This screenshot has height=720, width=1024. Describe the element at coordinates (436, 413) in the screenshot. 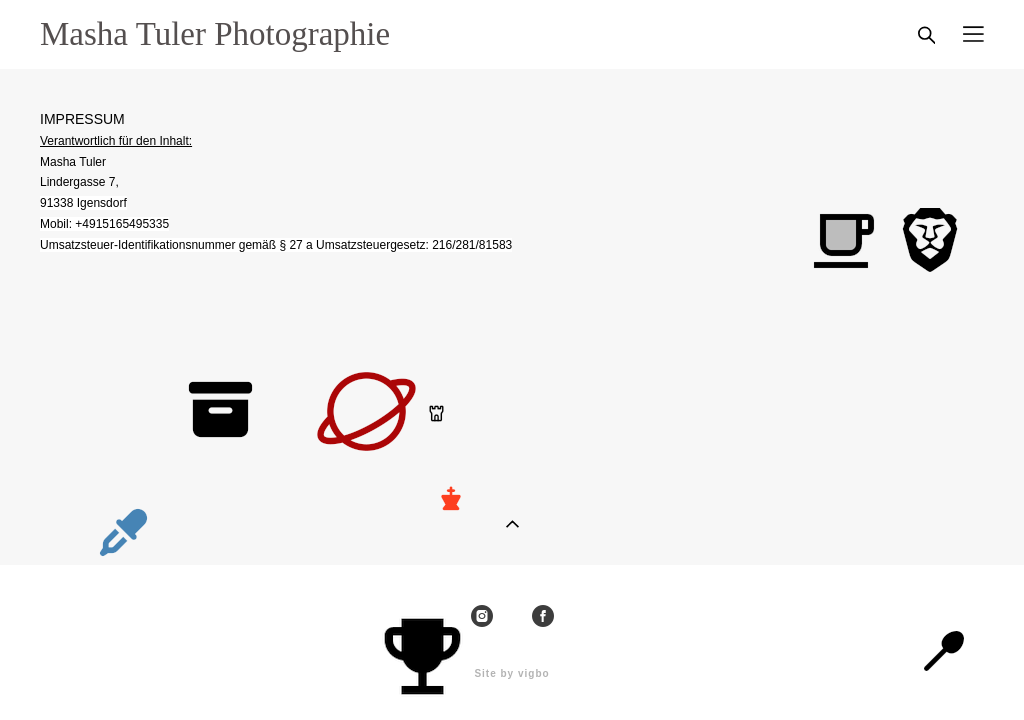

I see `access castle or fortress-themed game` at that location.